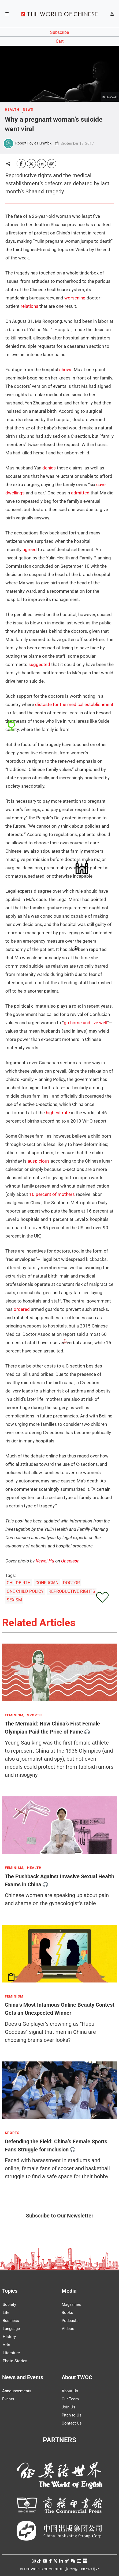 The image size is (119, 2576). What do you see at coordinates (82, 867) in the screenshot?
I see `locate nearby synagogues on a map` at bounding box center [82, 867].